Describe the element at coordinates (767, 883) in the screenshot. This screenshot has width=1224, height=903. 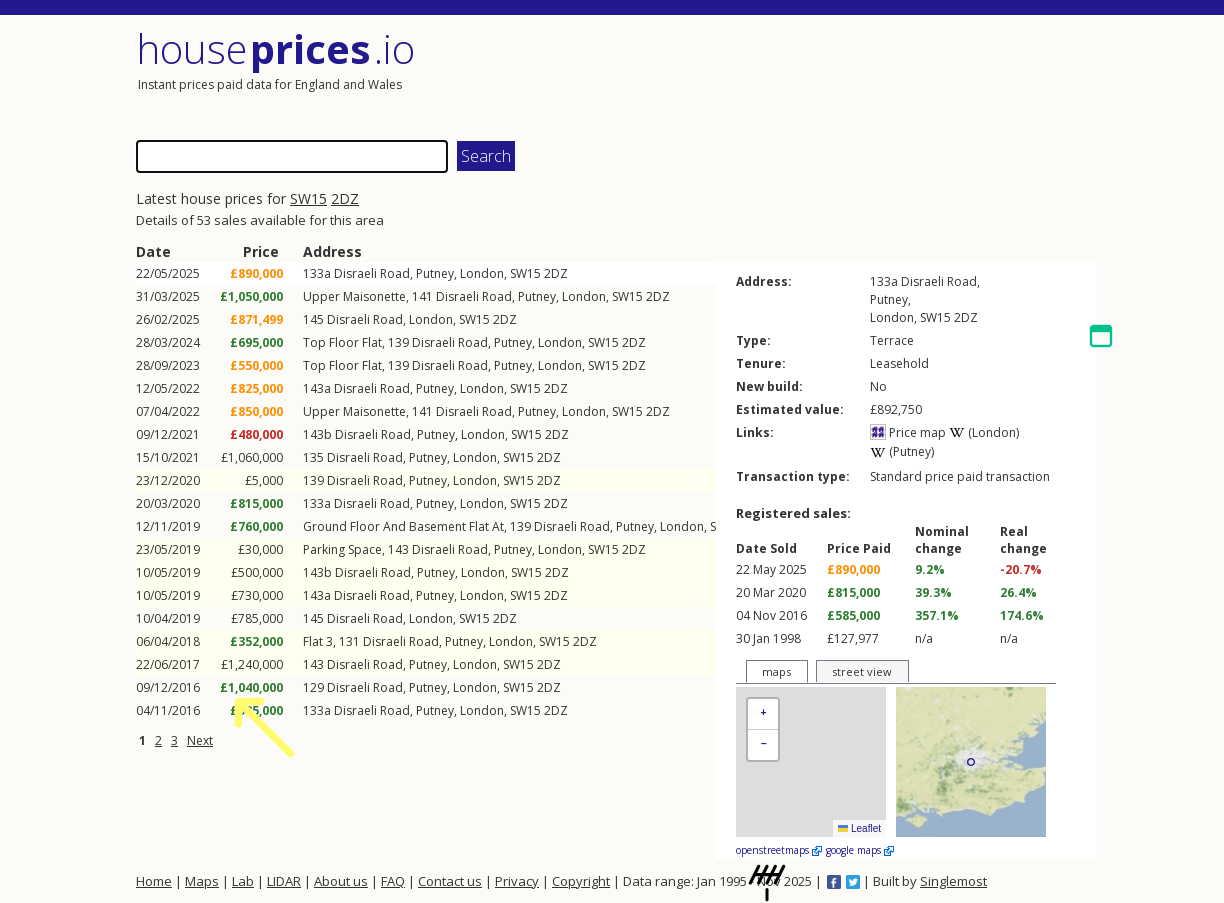
I see `indicates wireless signal or broadcast status` at that location.